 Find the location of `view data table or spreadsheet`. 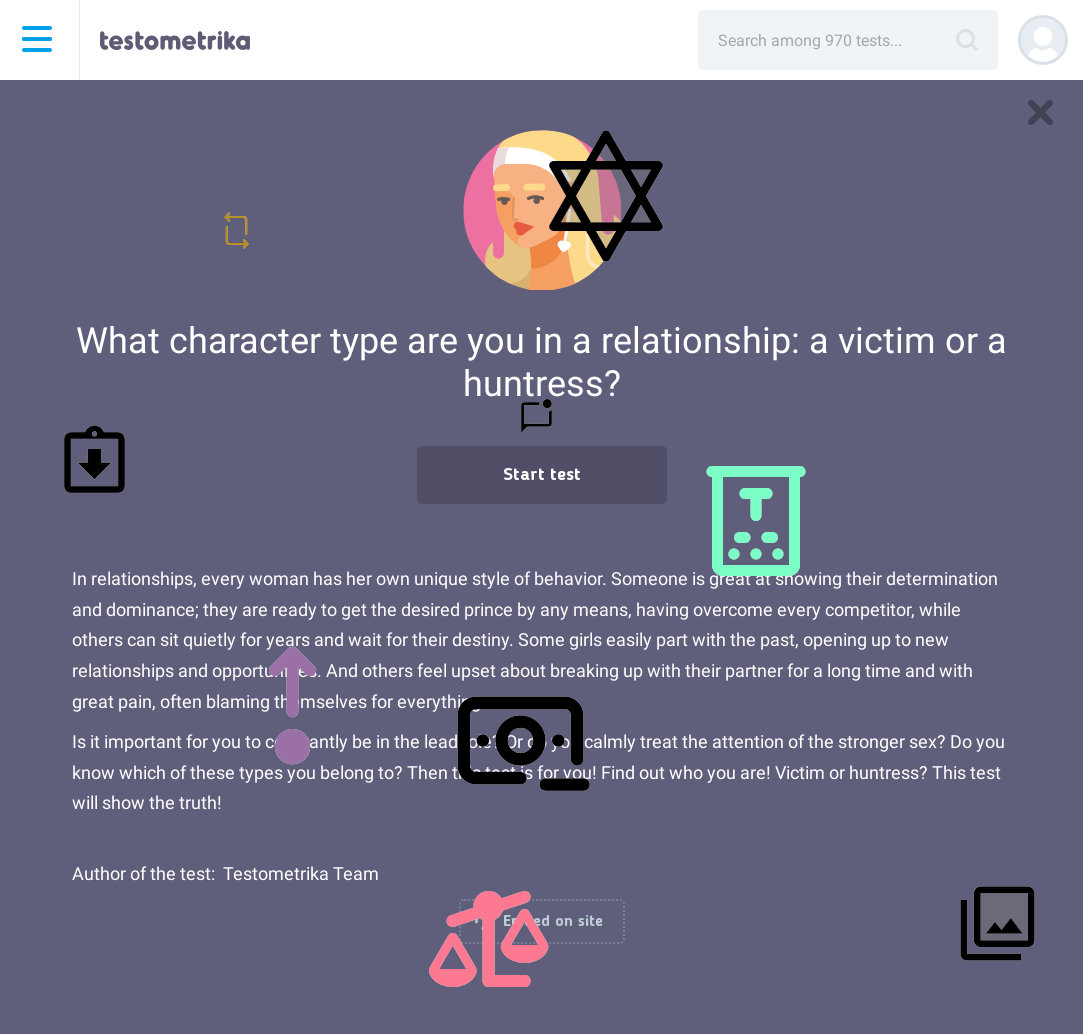

view data table or spreadsheet is located at coordinates (756, 521).